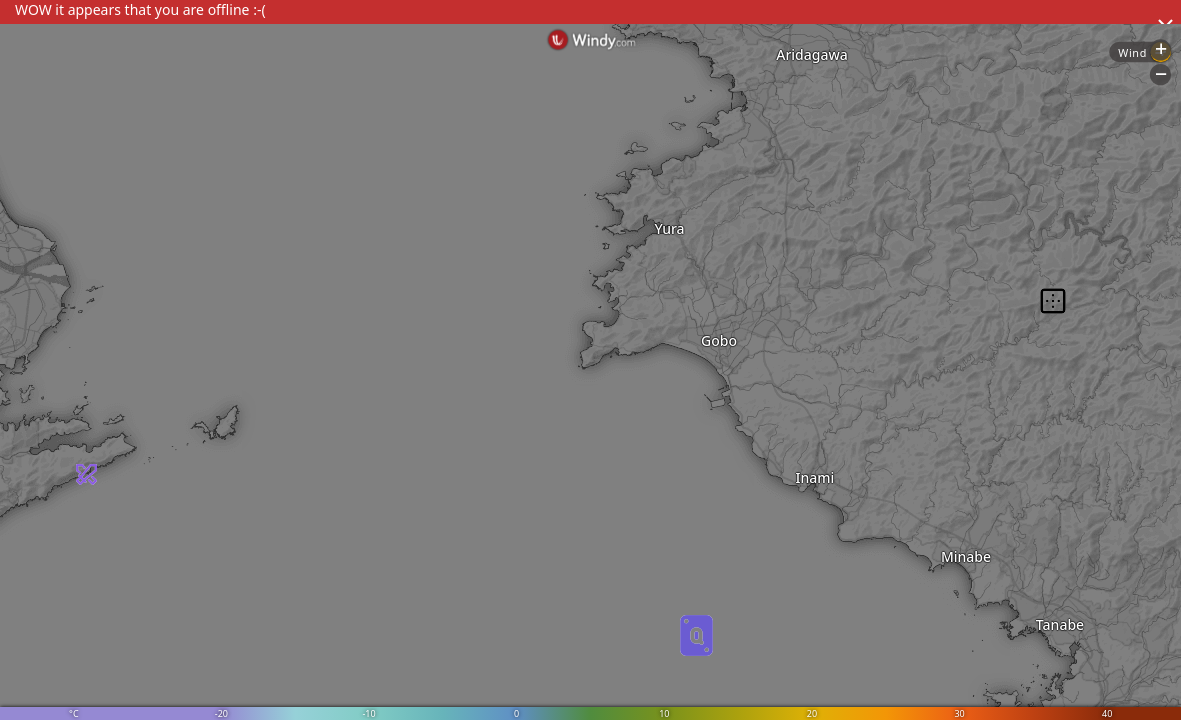  Describe the element at coordinates (86, 474) in the screenshot. I see `start a battle or combat mode` at that location.